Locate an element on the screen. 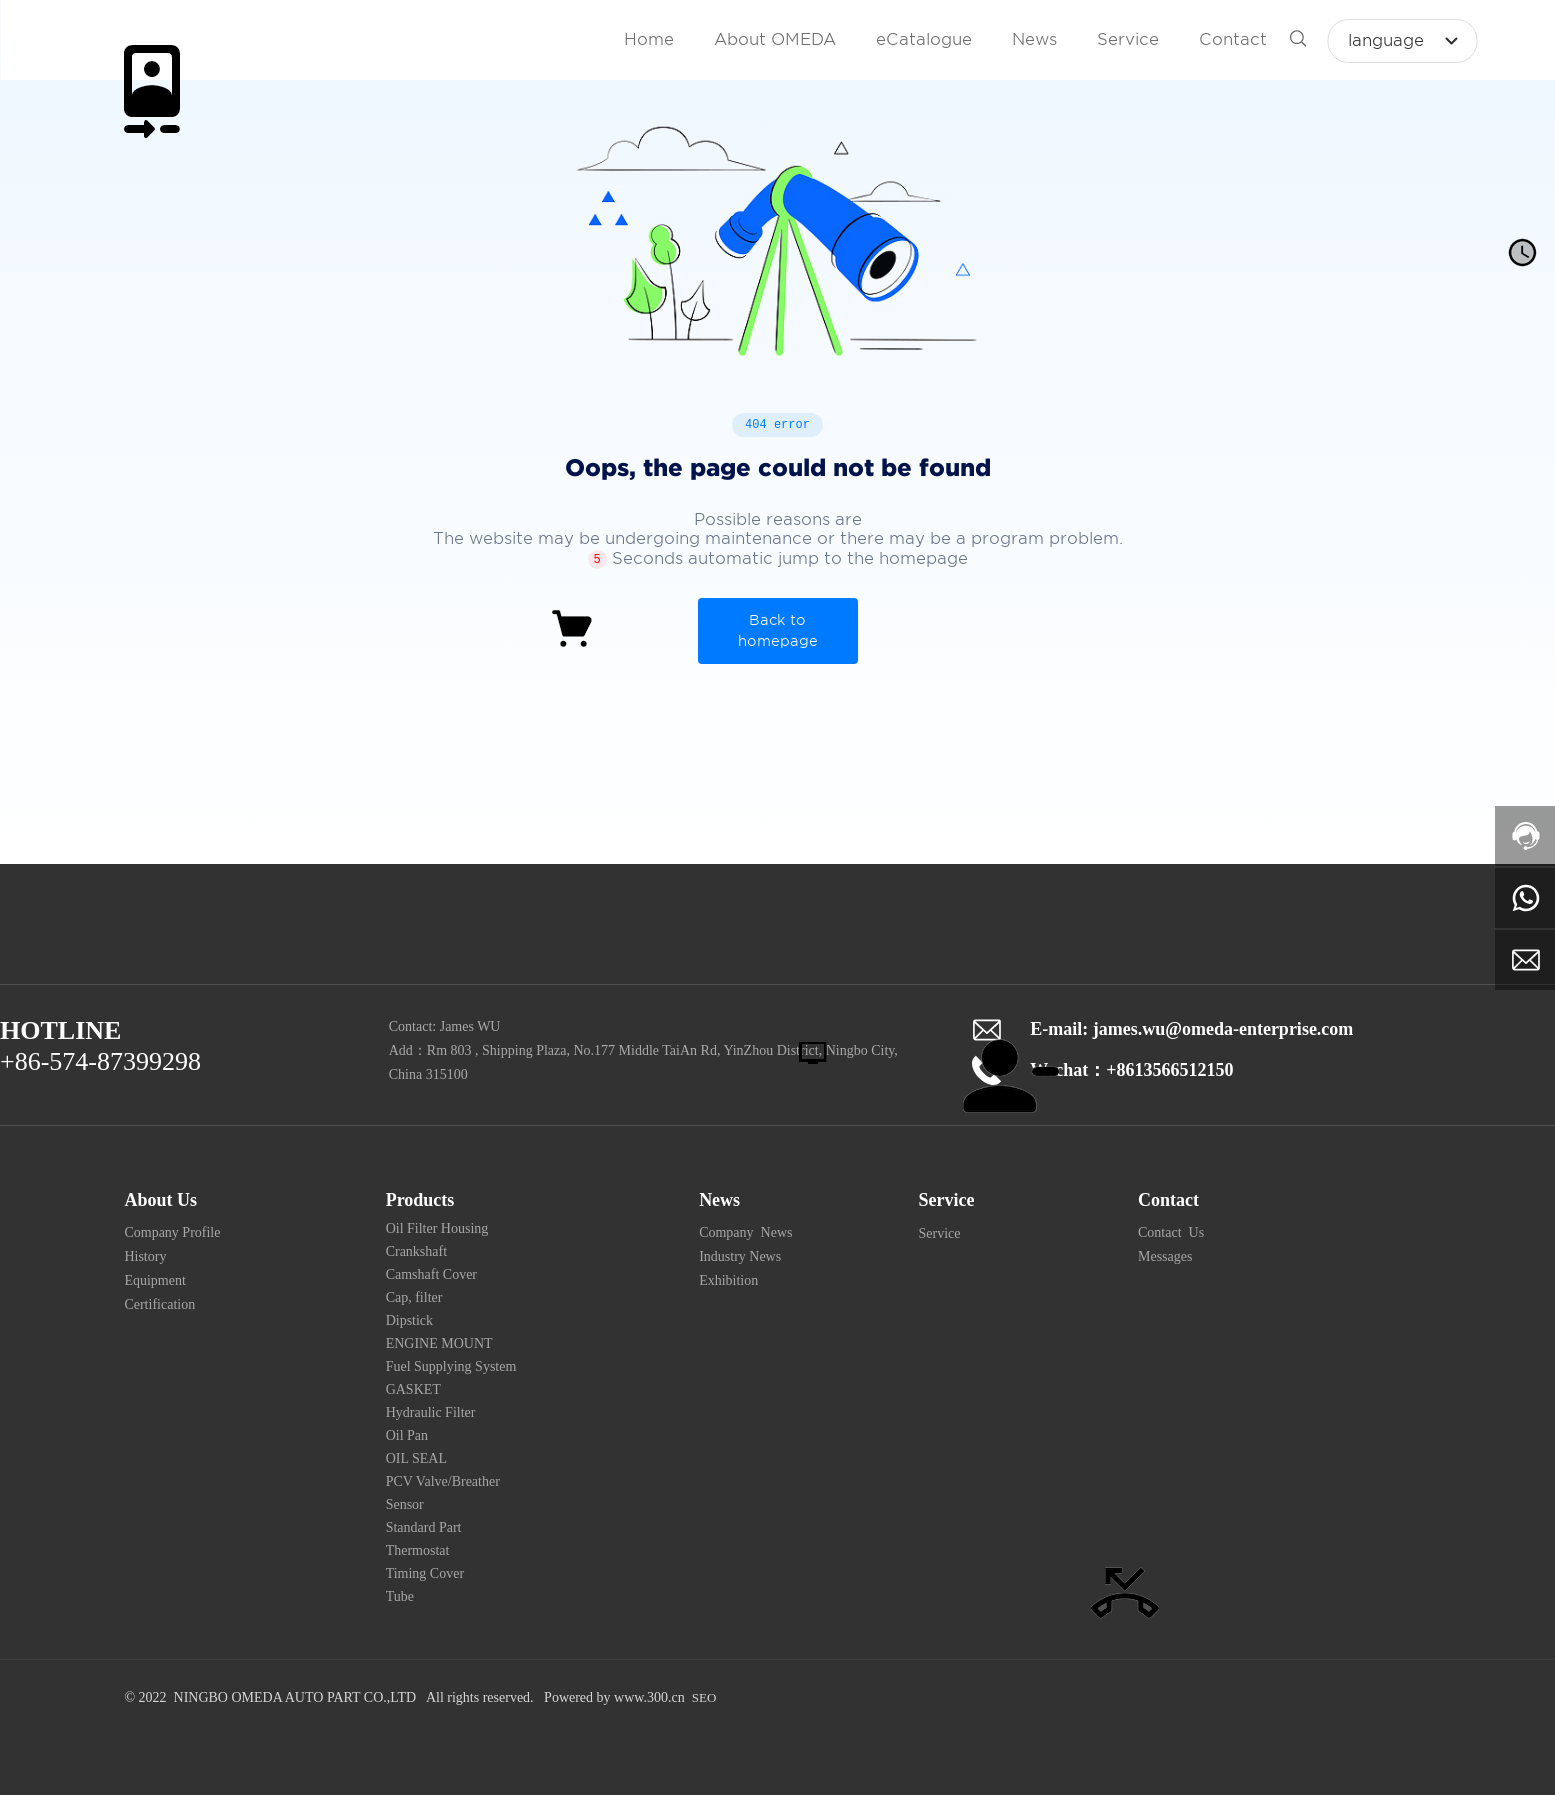 This screenshot has width=1555, height=1797. indicates a missed phone call is located at coordinates (1125, 1593).